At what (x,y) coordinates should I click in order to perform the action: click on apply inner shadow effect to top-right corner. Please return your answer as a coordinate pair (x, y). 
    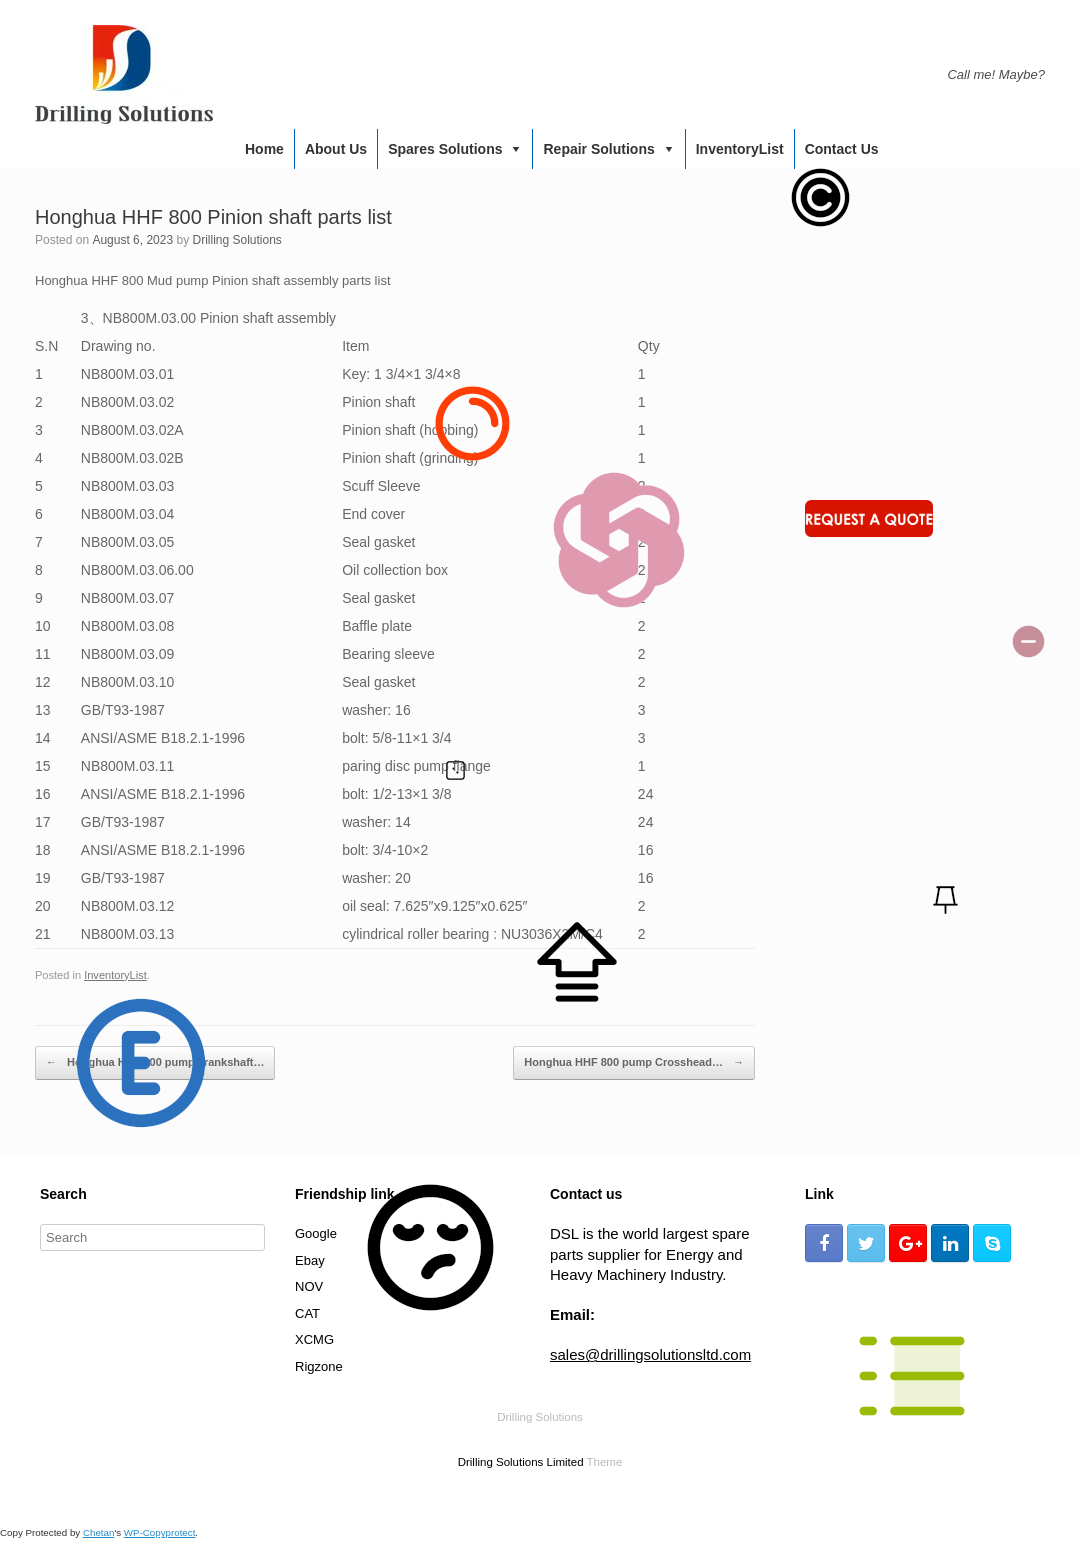
    Looking at the image, I should click on (472, 423).